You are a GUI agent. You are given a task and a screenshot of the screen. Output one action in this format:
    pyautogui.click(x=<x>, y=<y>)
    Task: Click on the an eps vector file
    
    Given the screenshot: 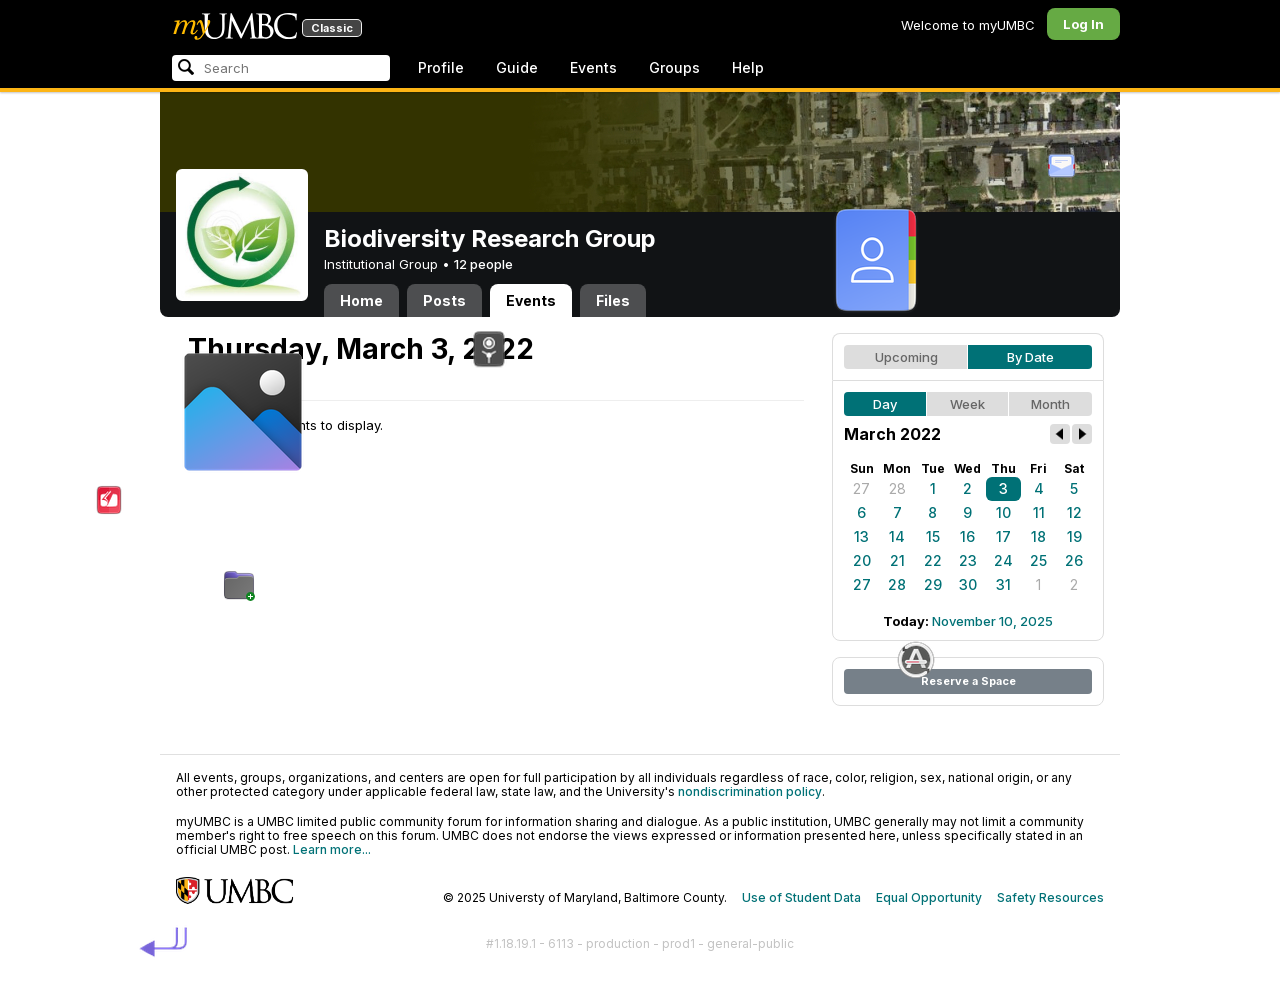 What is the action you would take?
    pyautogui.click(x=109, y=500)
    